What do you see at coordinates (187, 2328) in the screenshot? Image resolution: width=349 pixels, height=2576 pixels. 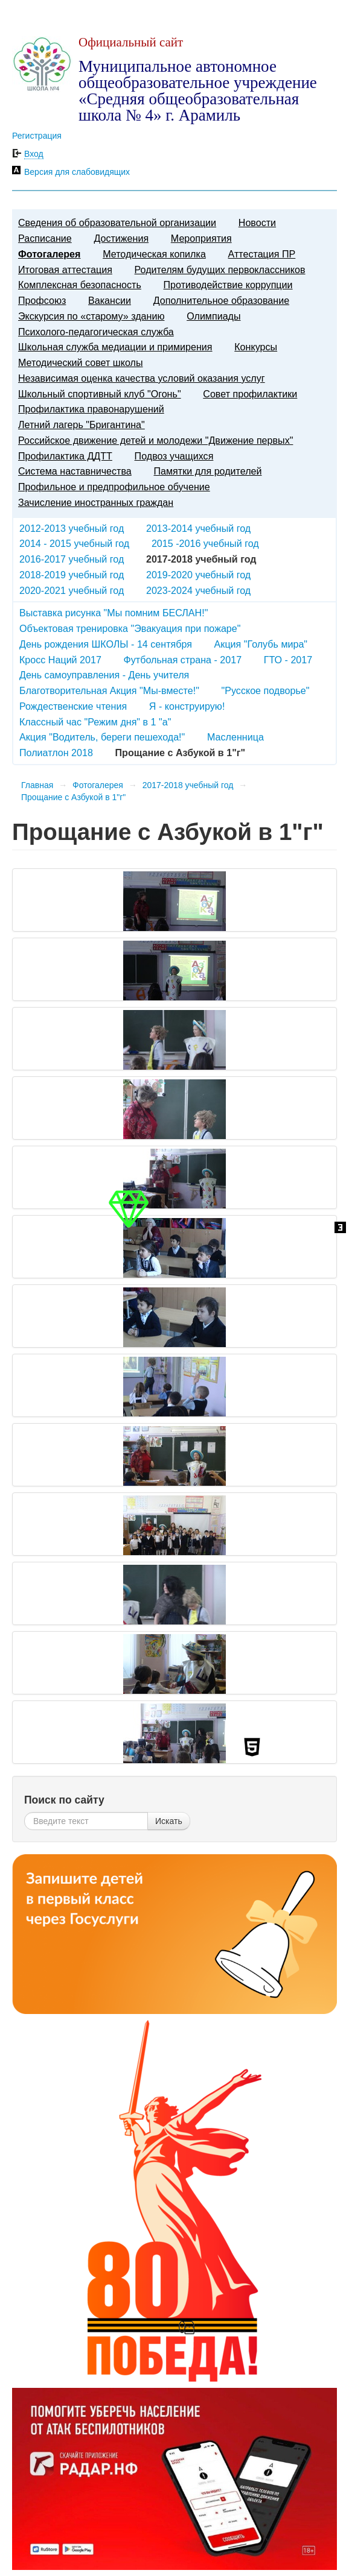 I see `bathroom or restroom location indicator` at bounding box center [187, 2328].